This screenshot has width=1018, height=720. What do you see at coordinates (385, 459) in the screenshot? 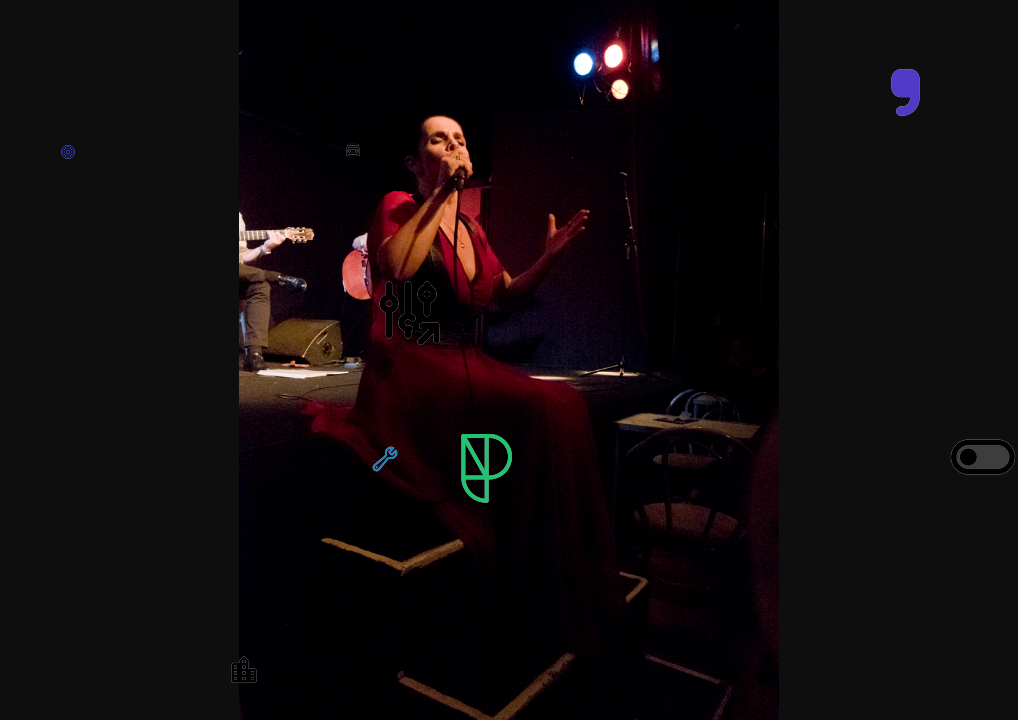
I see `access settings or configuration options` at bounding box center [385, 459].